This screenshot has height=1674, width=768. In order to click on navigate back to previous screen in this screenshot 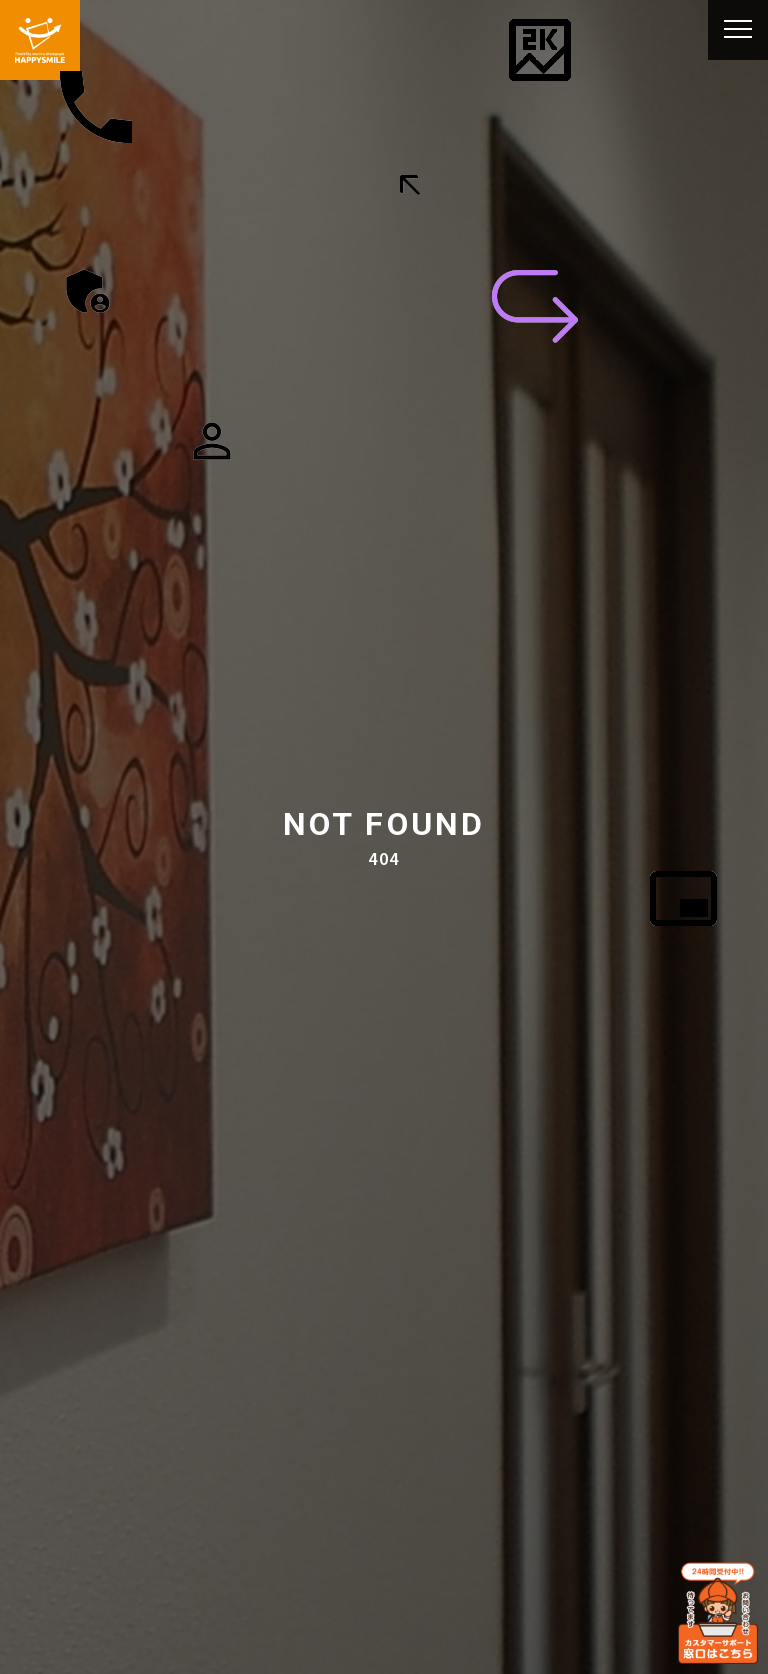, I will do `click(410, 185)`.